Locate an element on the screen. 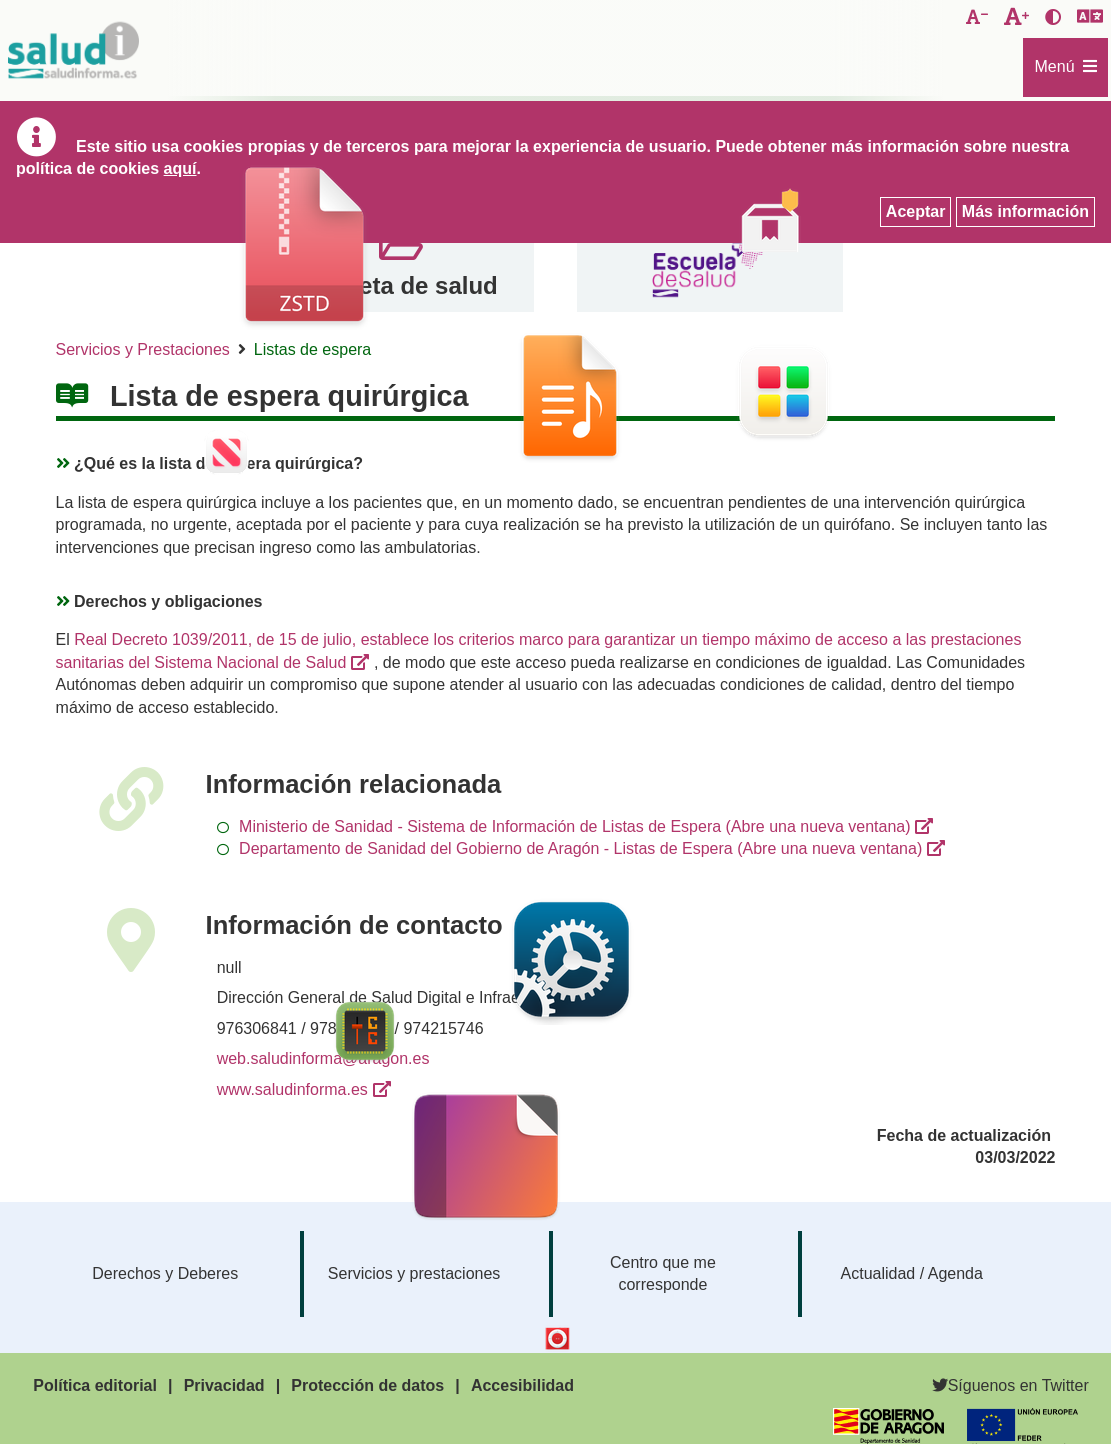 This screenshot has width=1111, height=1444. open the Apple News app is located at coordinates (226, 452).